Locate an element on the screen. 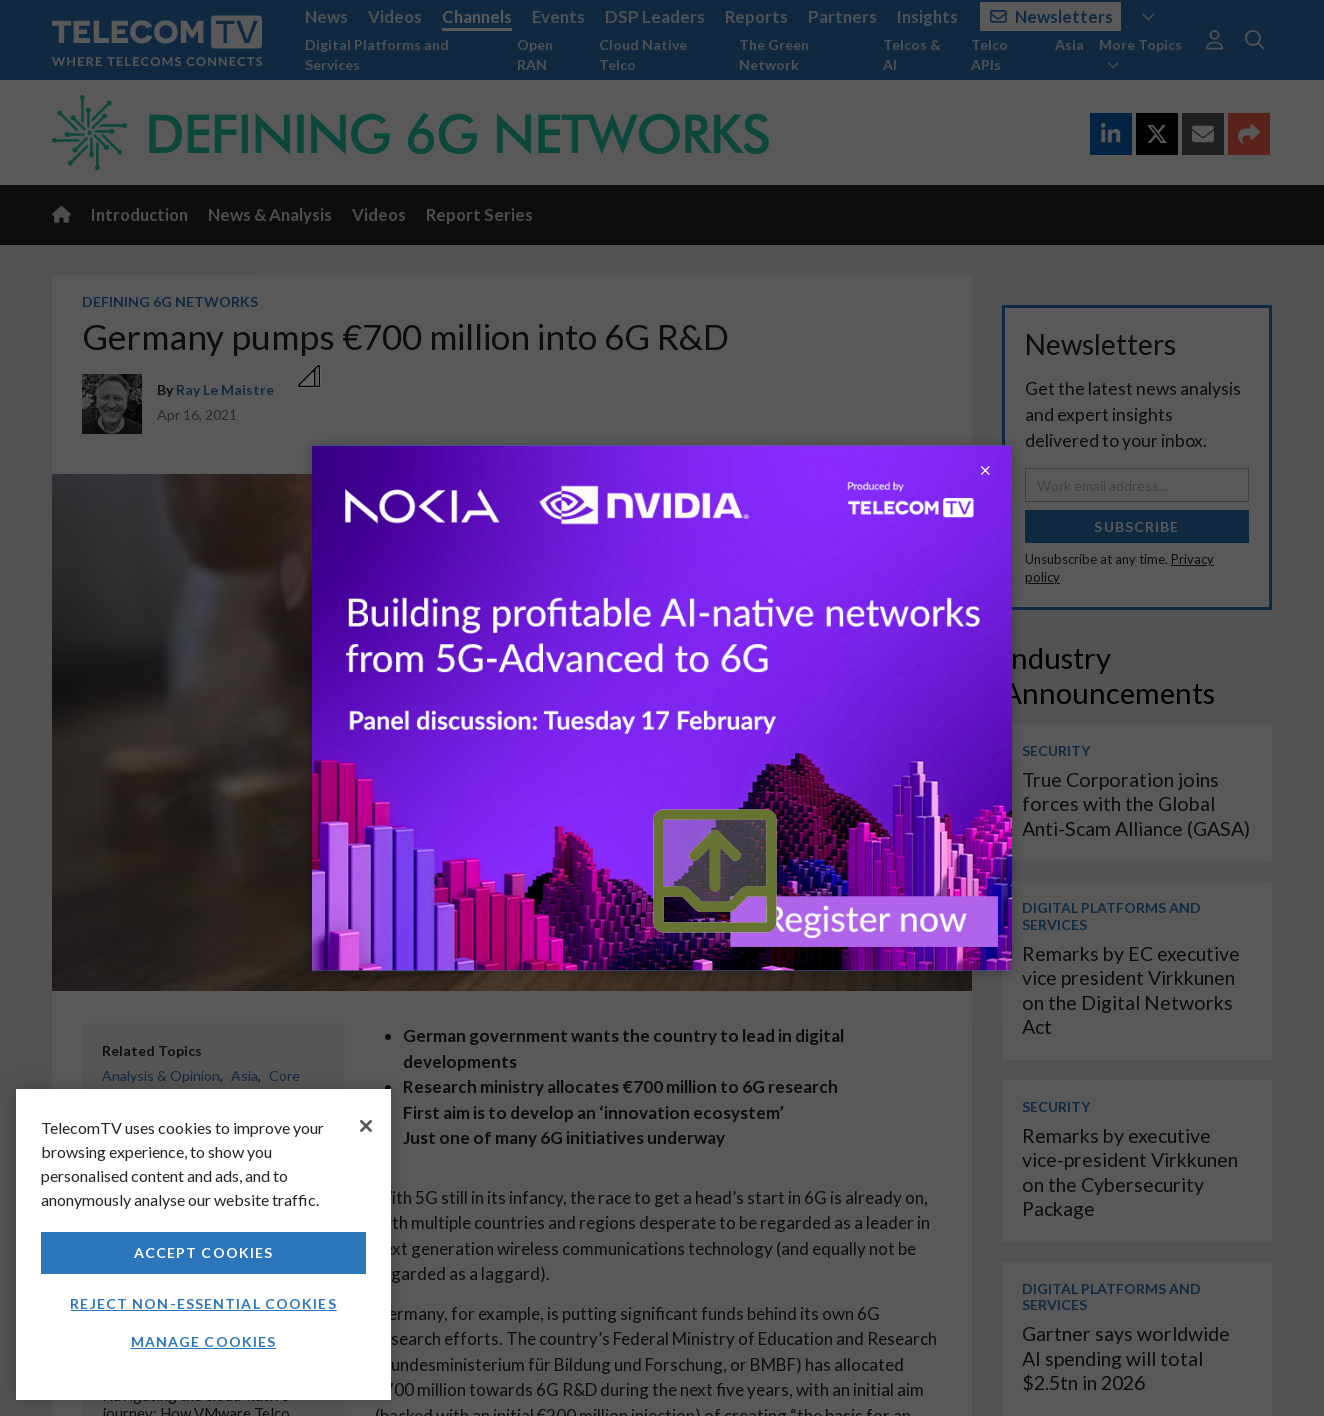 Image resolution: width=1324 pixels, height=1416 pixels. indicates strong cellular network signal is located at coordinates (311, 377).